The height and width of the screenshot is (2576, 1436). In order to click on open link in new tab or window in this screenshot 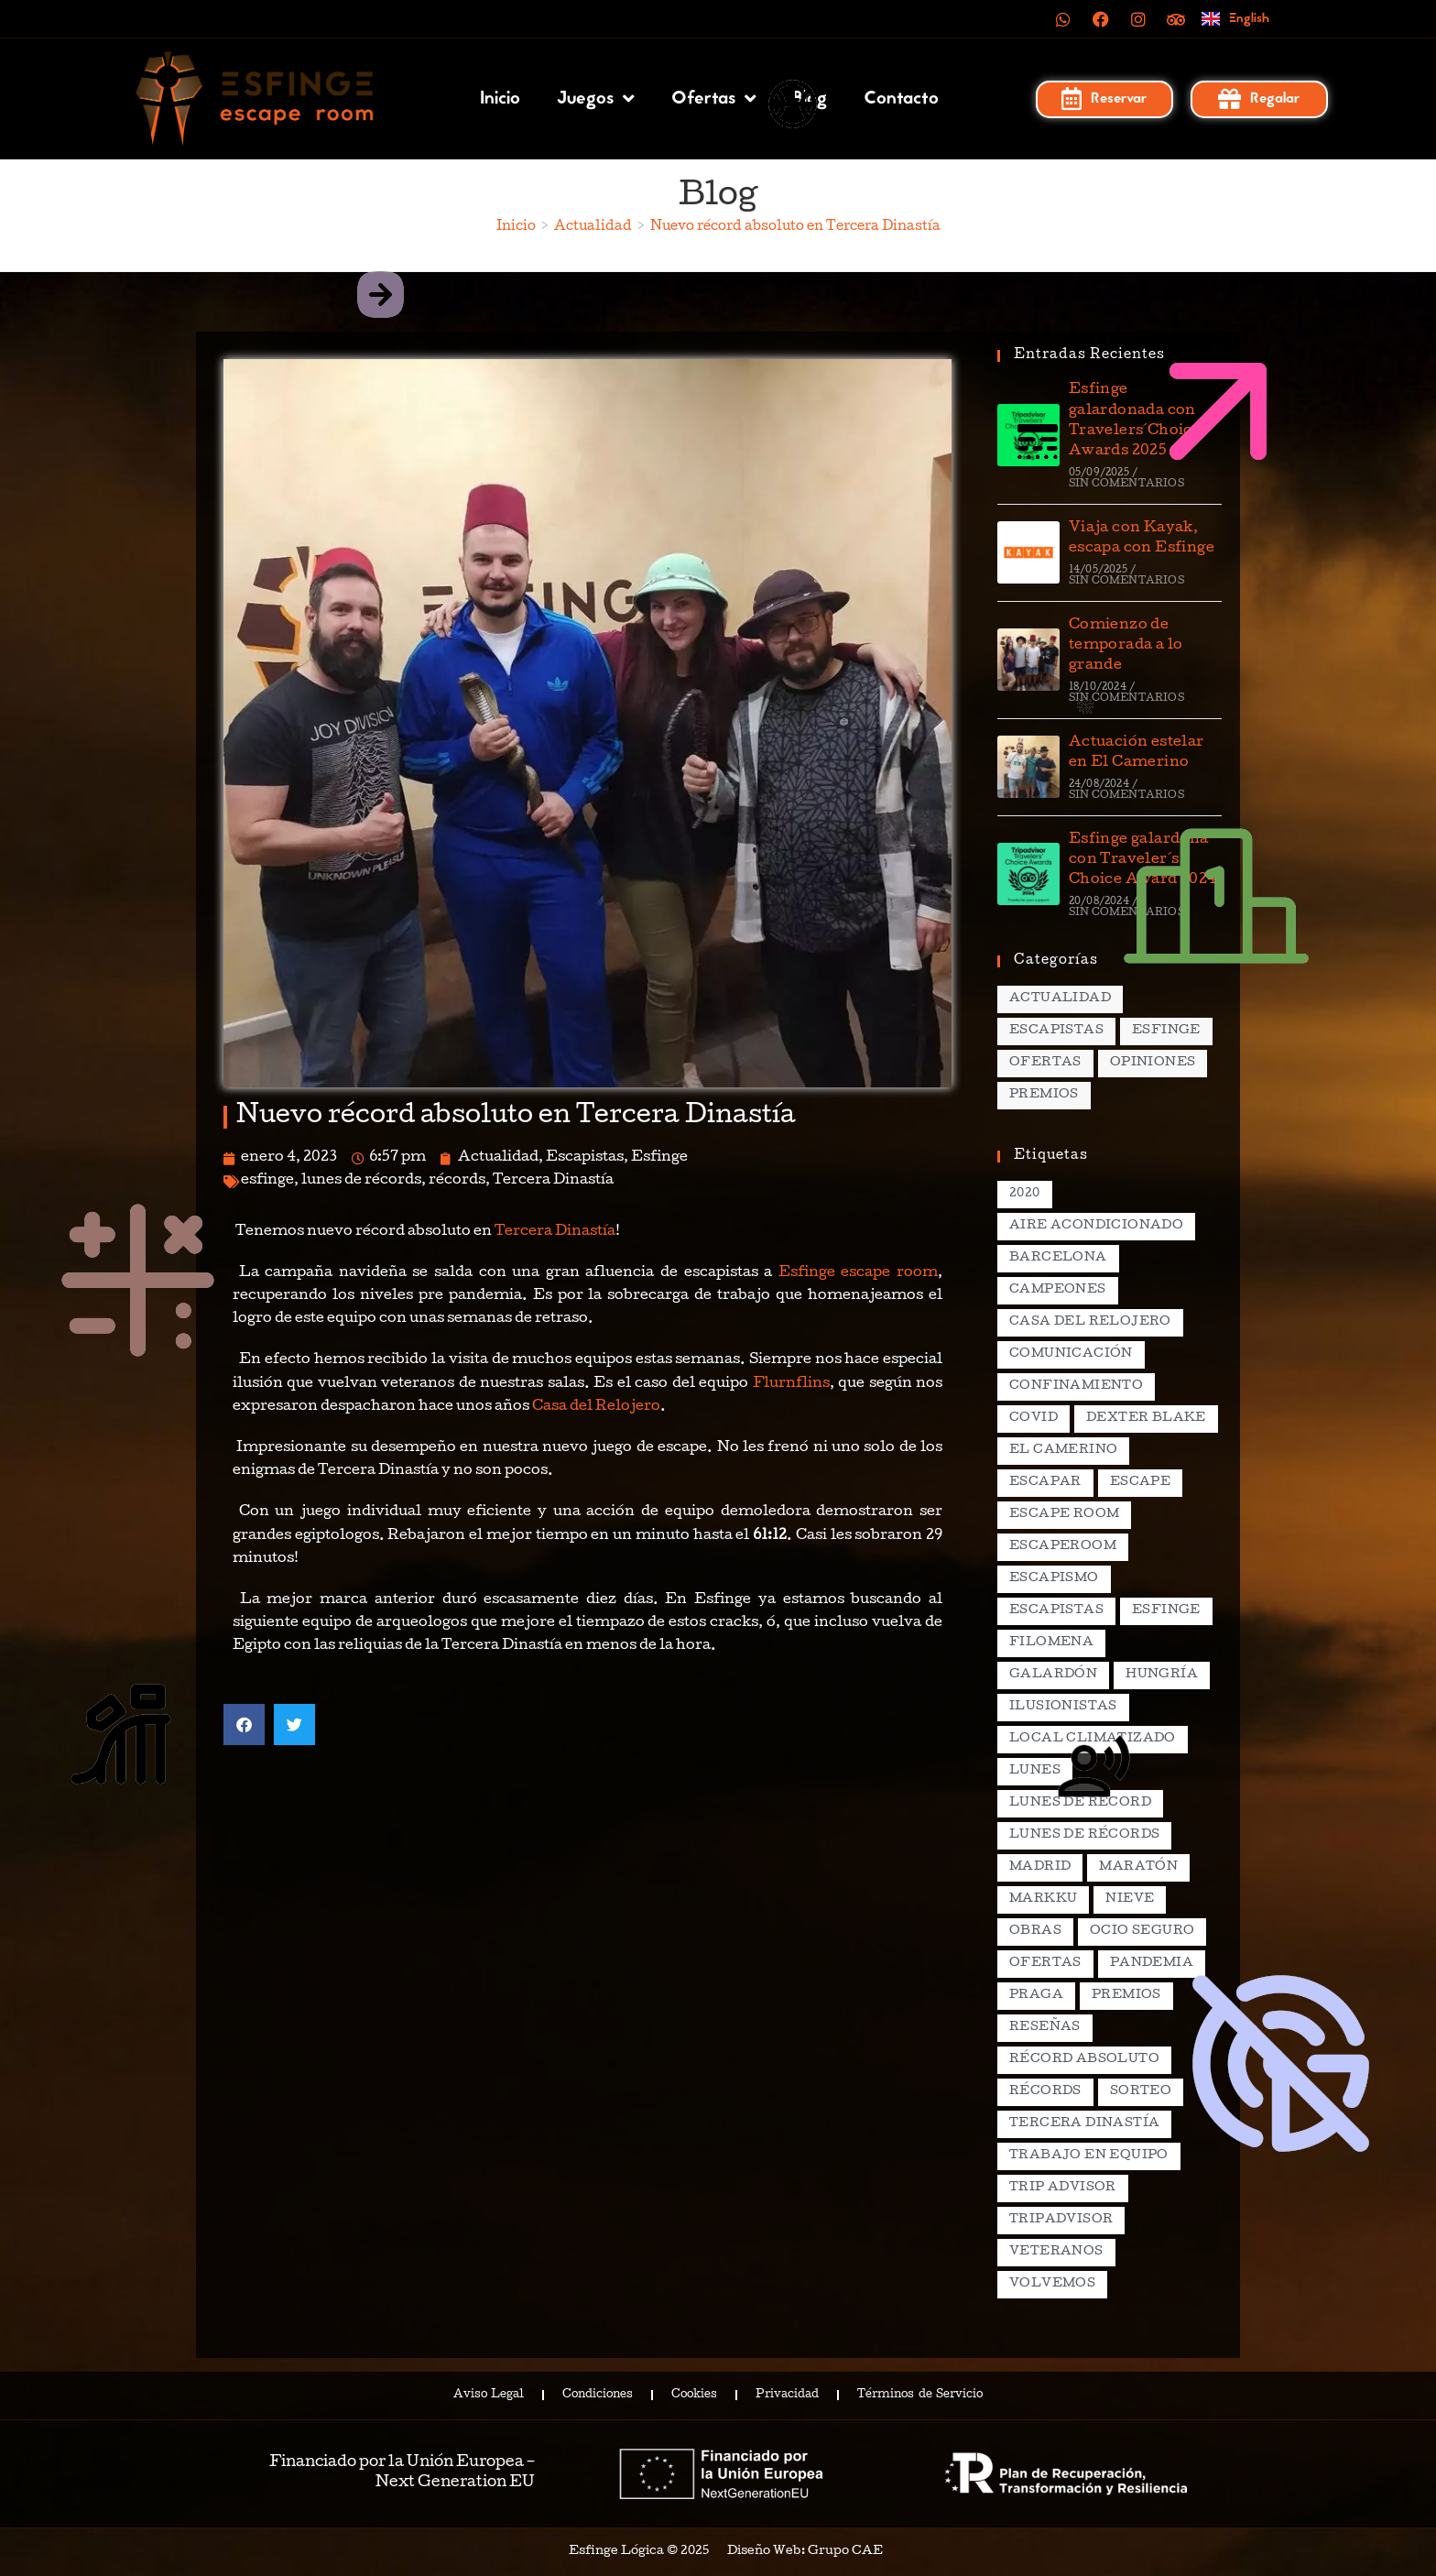, I will do `click(1218, 411)`.